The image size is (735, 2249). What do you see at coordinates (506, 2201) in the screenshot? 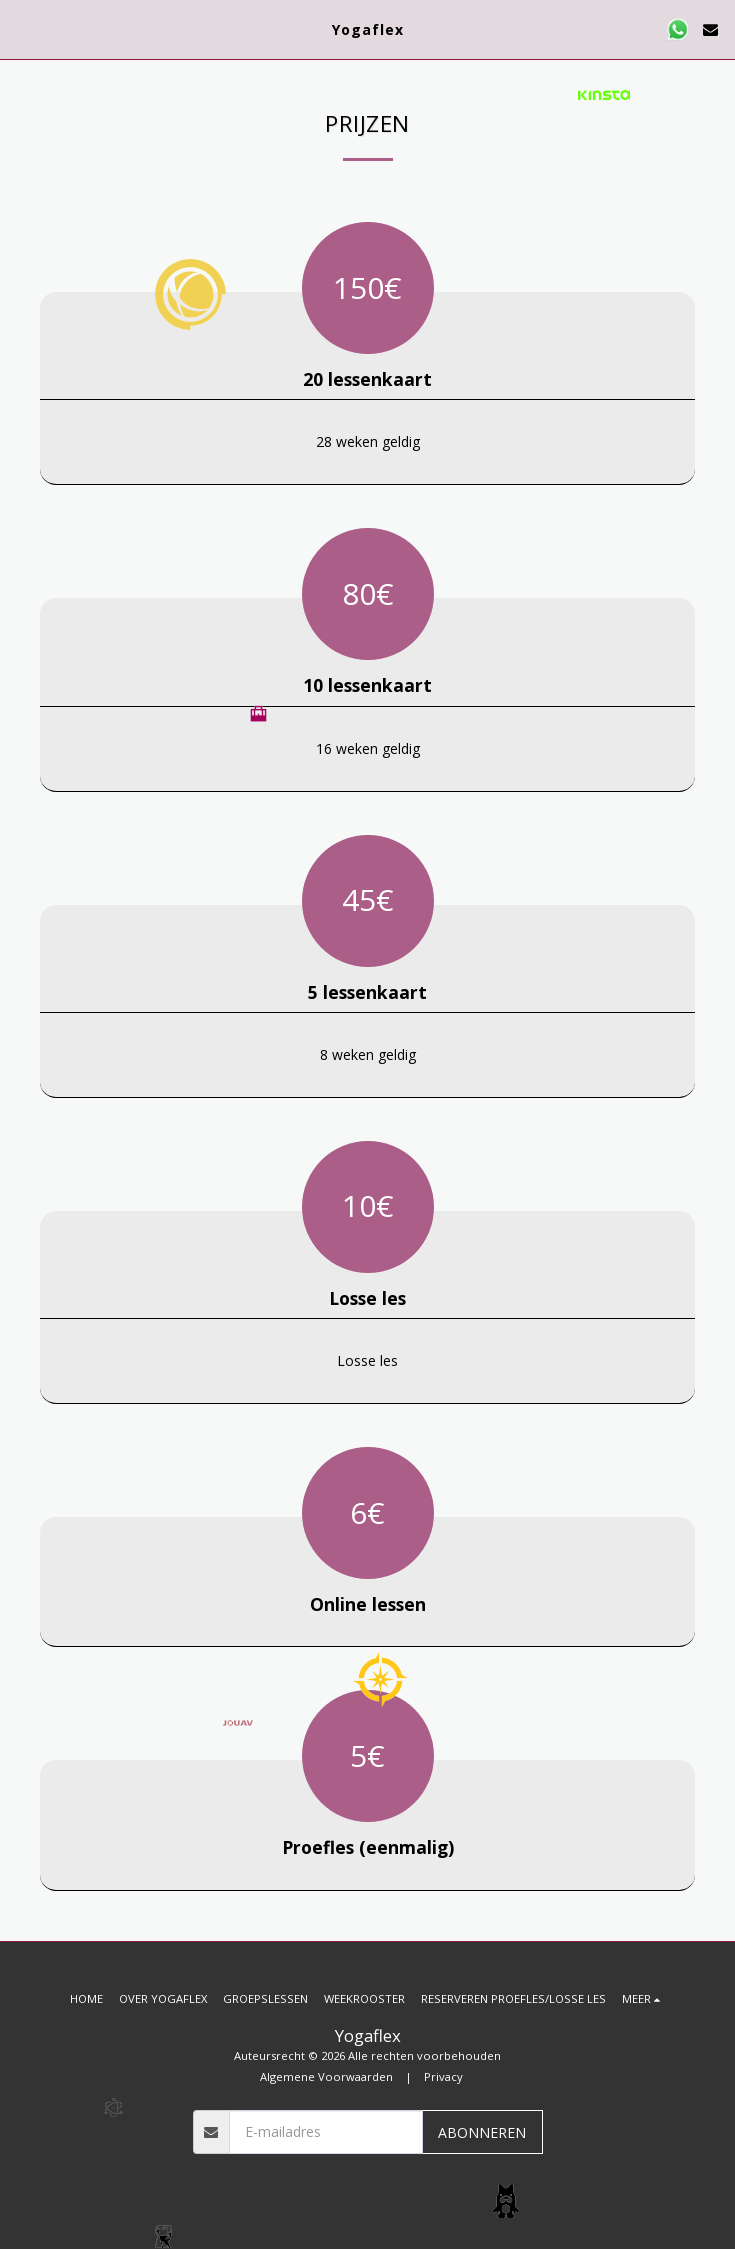
I see `link to or open ameba account` at bounding box center [506, 2201].